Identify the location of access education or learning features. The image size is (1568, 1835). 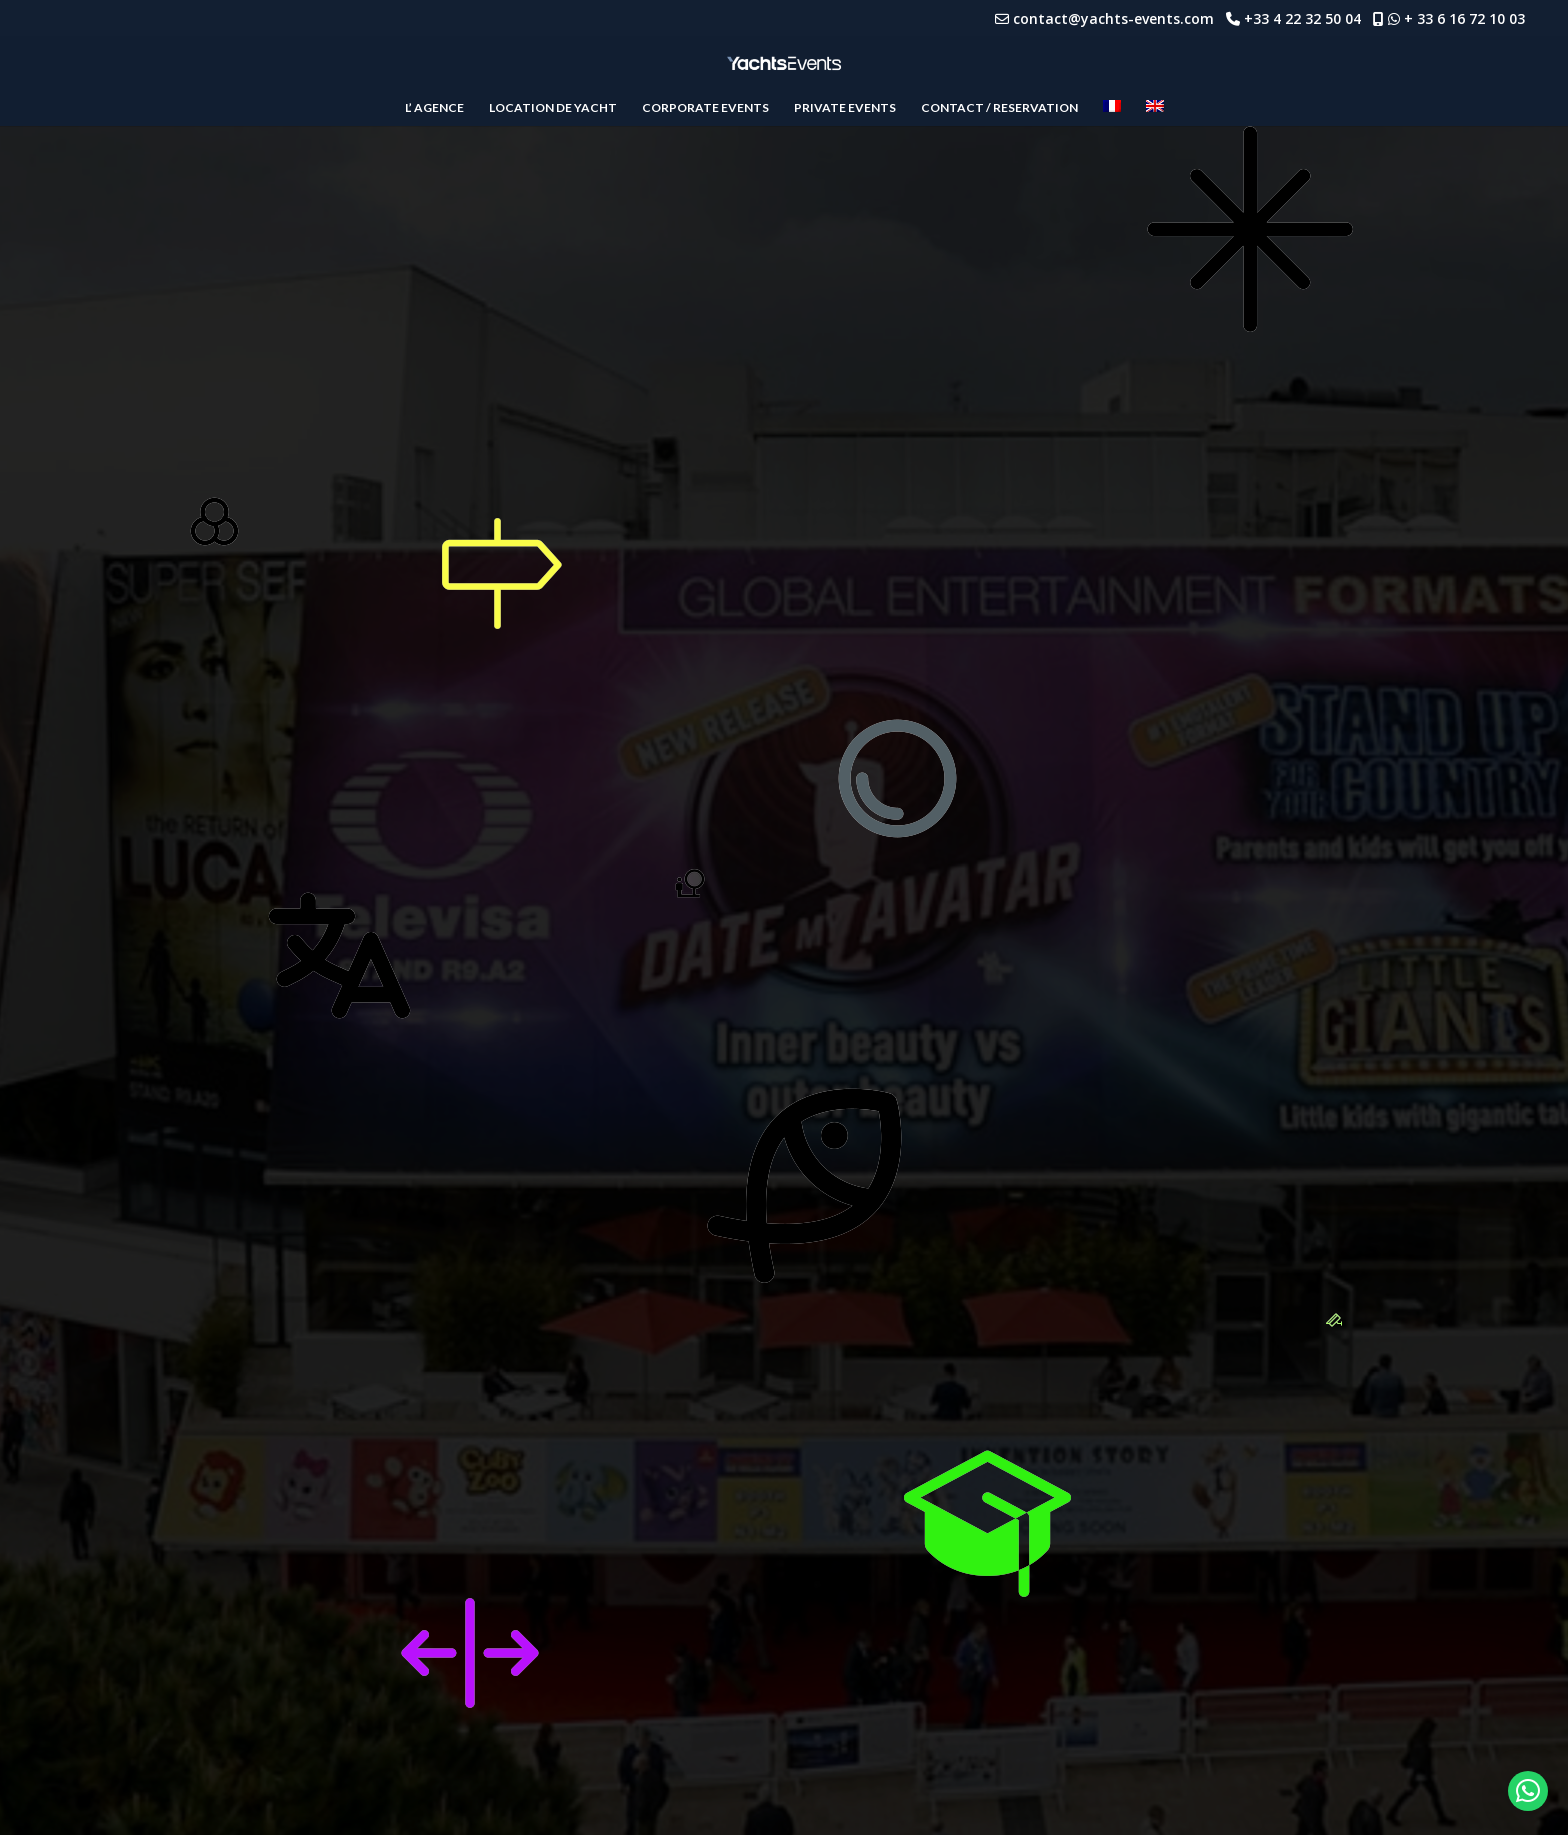
(987, 1518).